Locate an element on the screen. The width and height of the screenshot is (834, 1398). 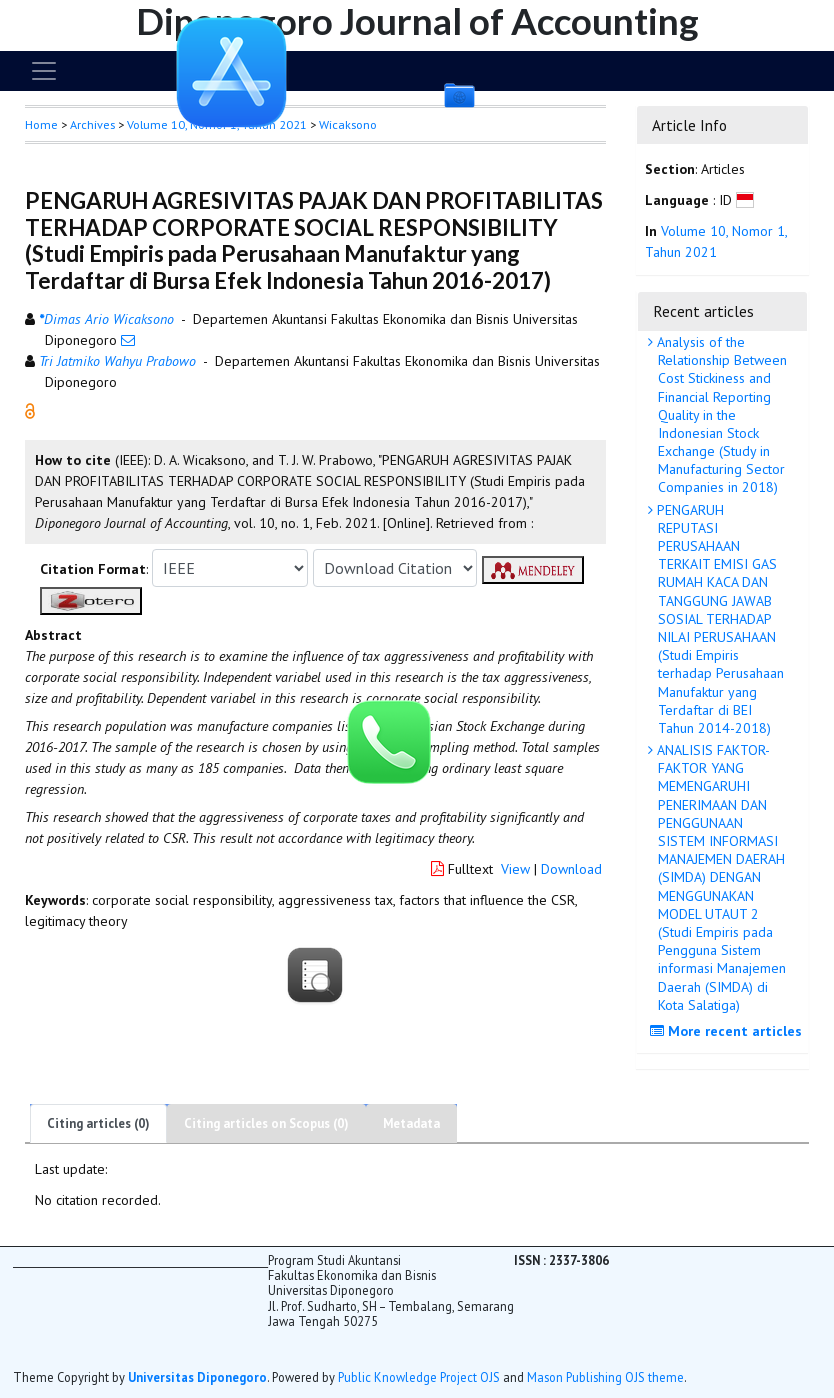
view system logs and activity history is located at coordinates (315, 975).